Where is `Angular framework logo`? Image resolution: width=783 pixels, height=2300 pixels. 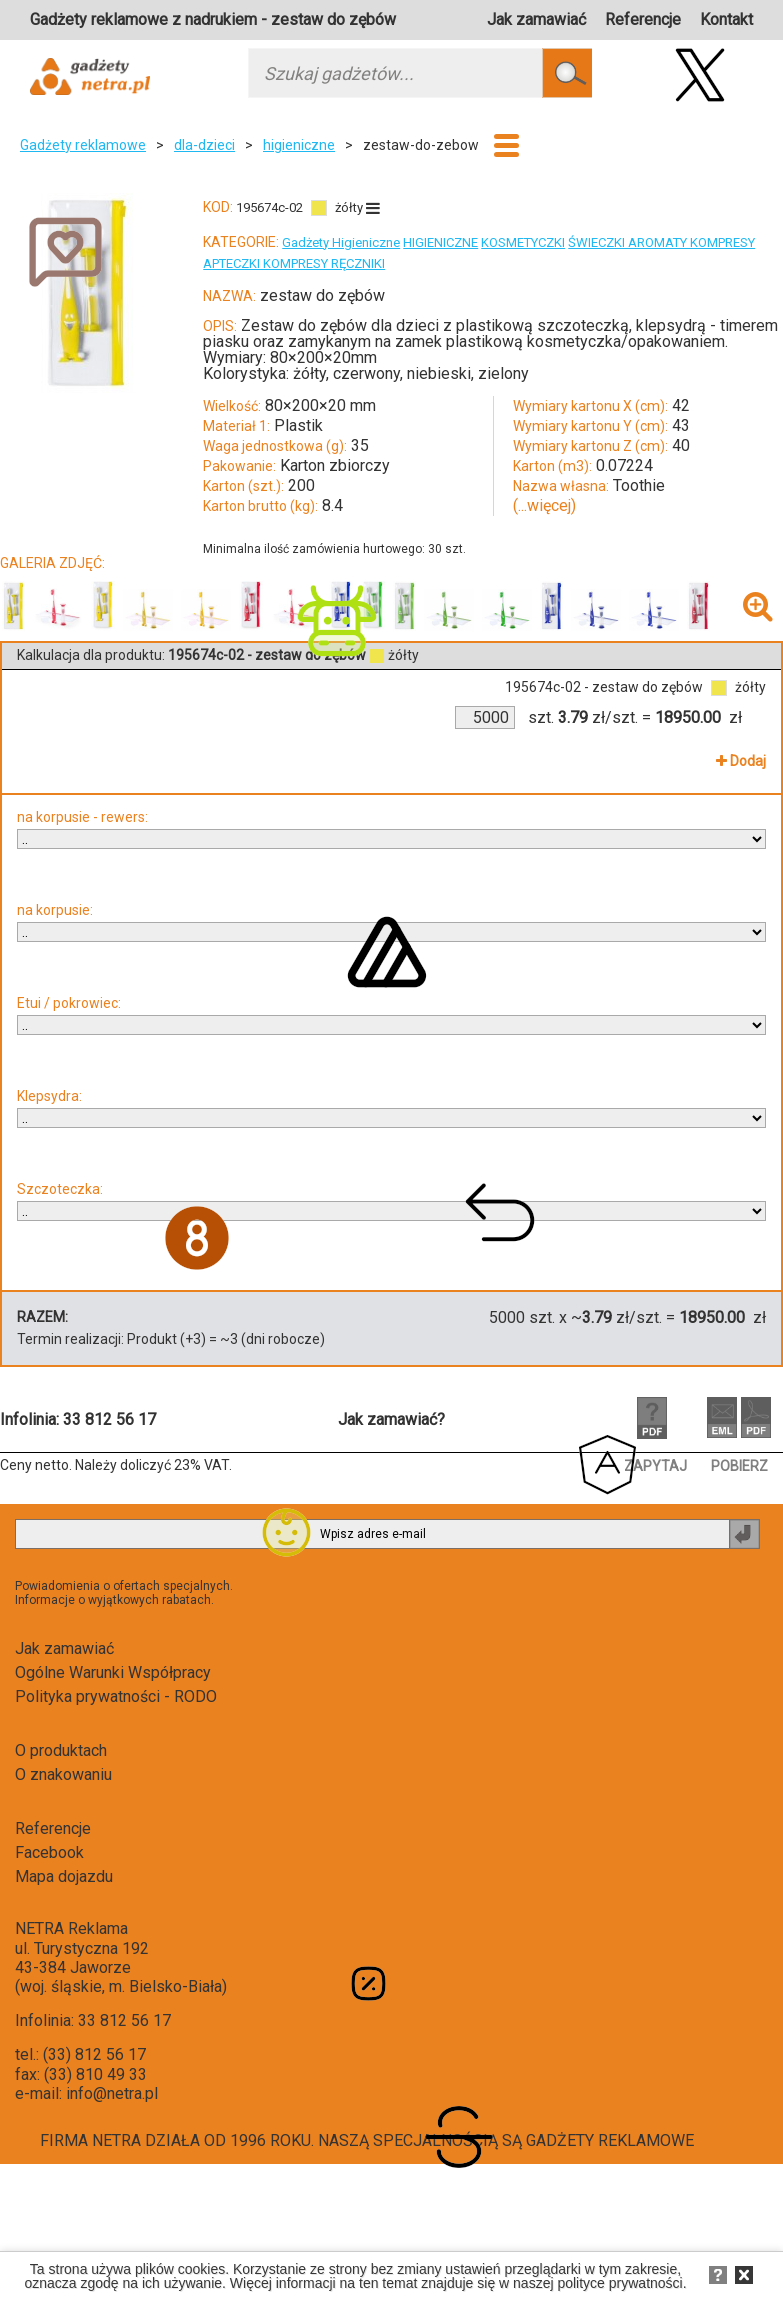
Angular framework logo is located at coordinates (607, 1463).